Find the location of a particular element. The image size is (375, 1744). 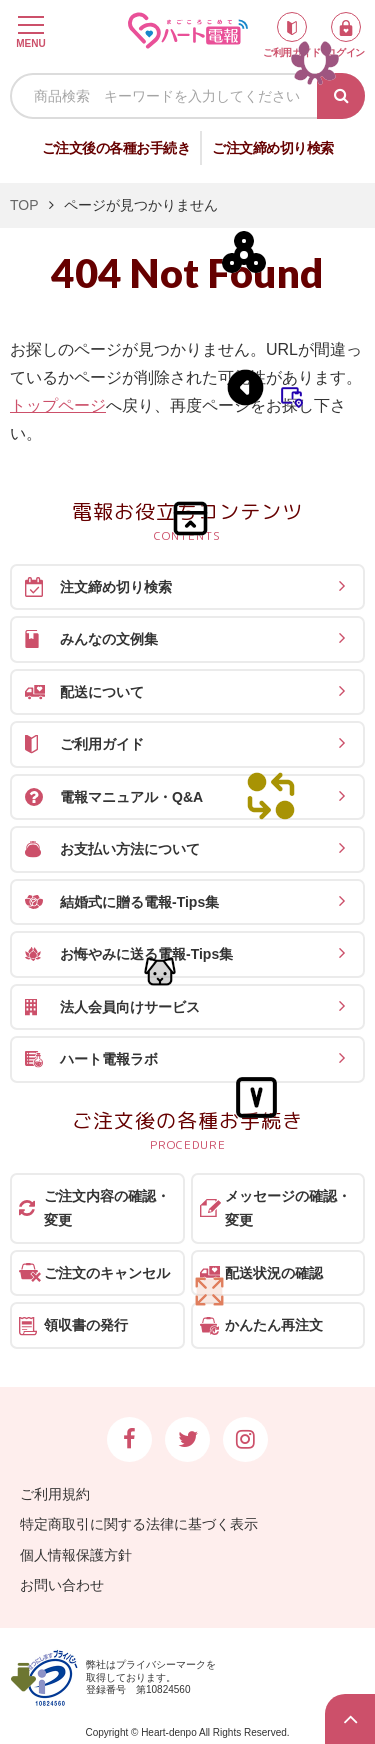

go back to the previous screen is located at coordinates (245, 387).